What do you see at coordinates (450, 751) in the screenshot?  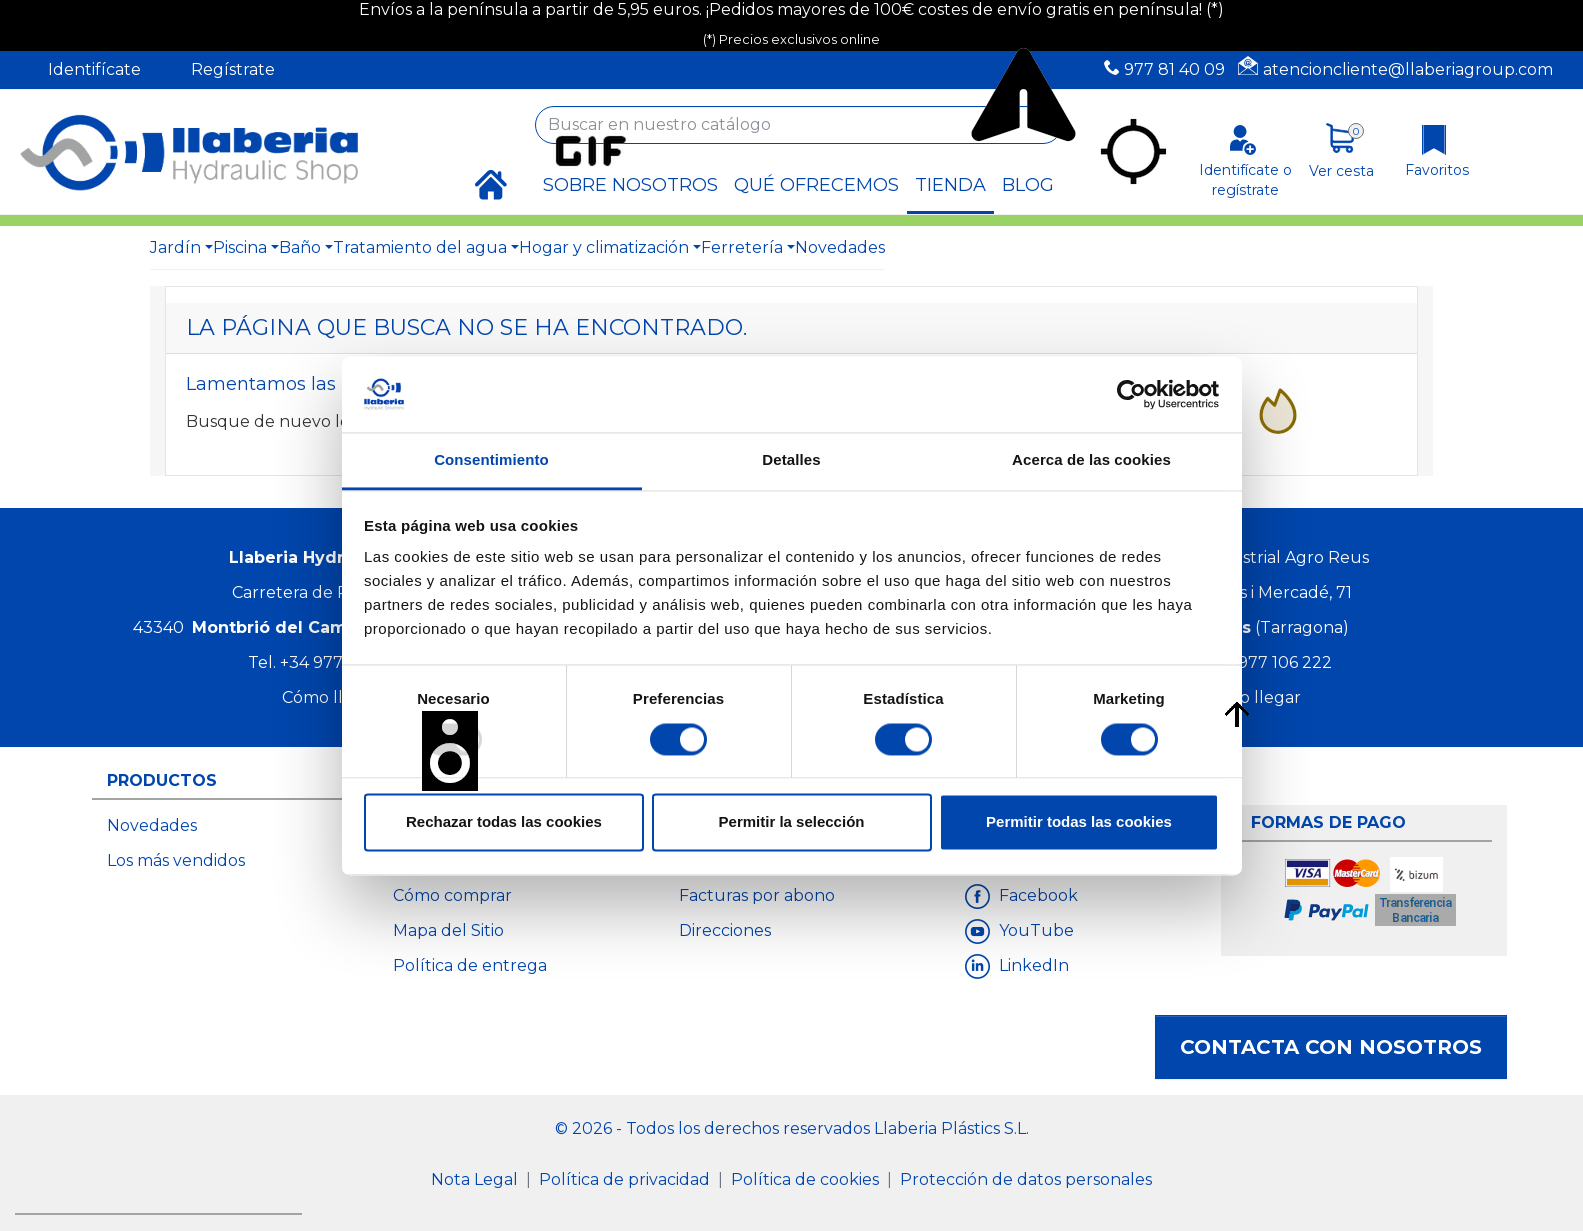 I see `adjust speaker or audio output settings` at bounding box center [450, 751].